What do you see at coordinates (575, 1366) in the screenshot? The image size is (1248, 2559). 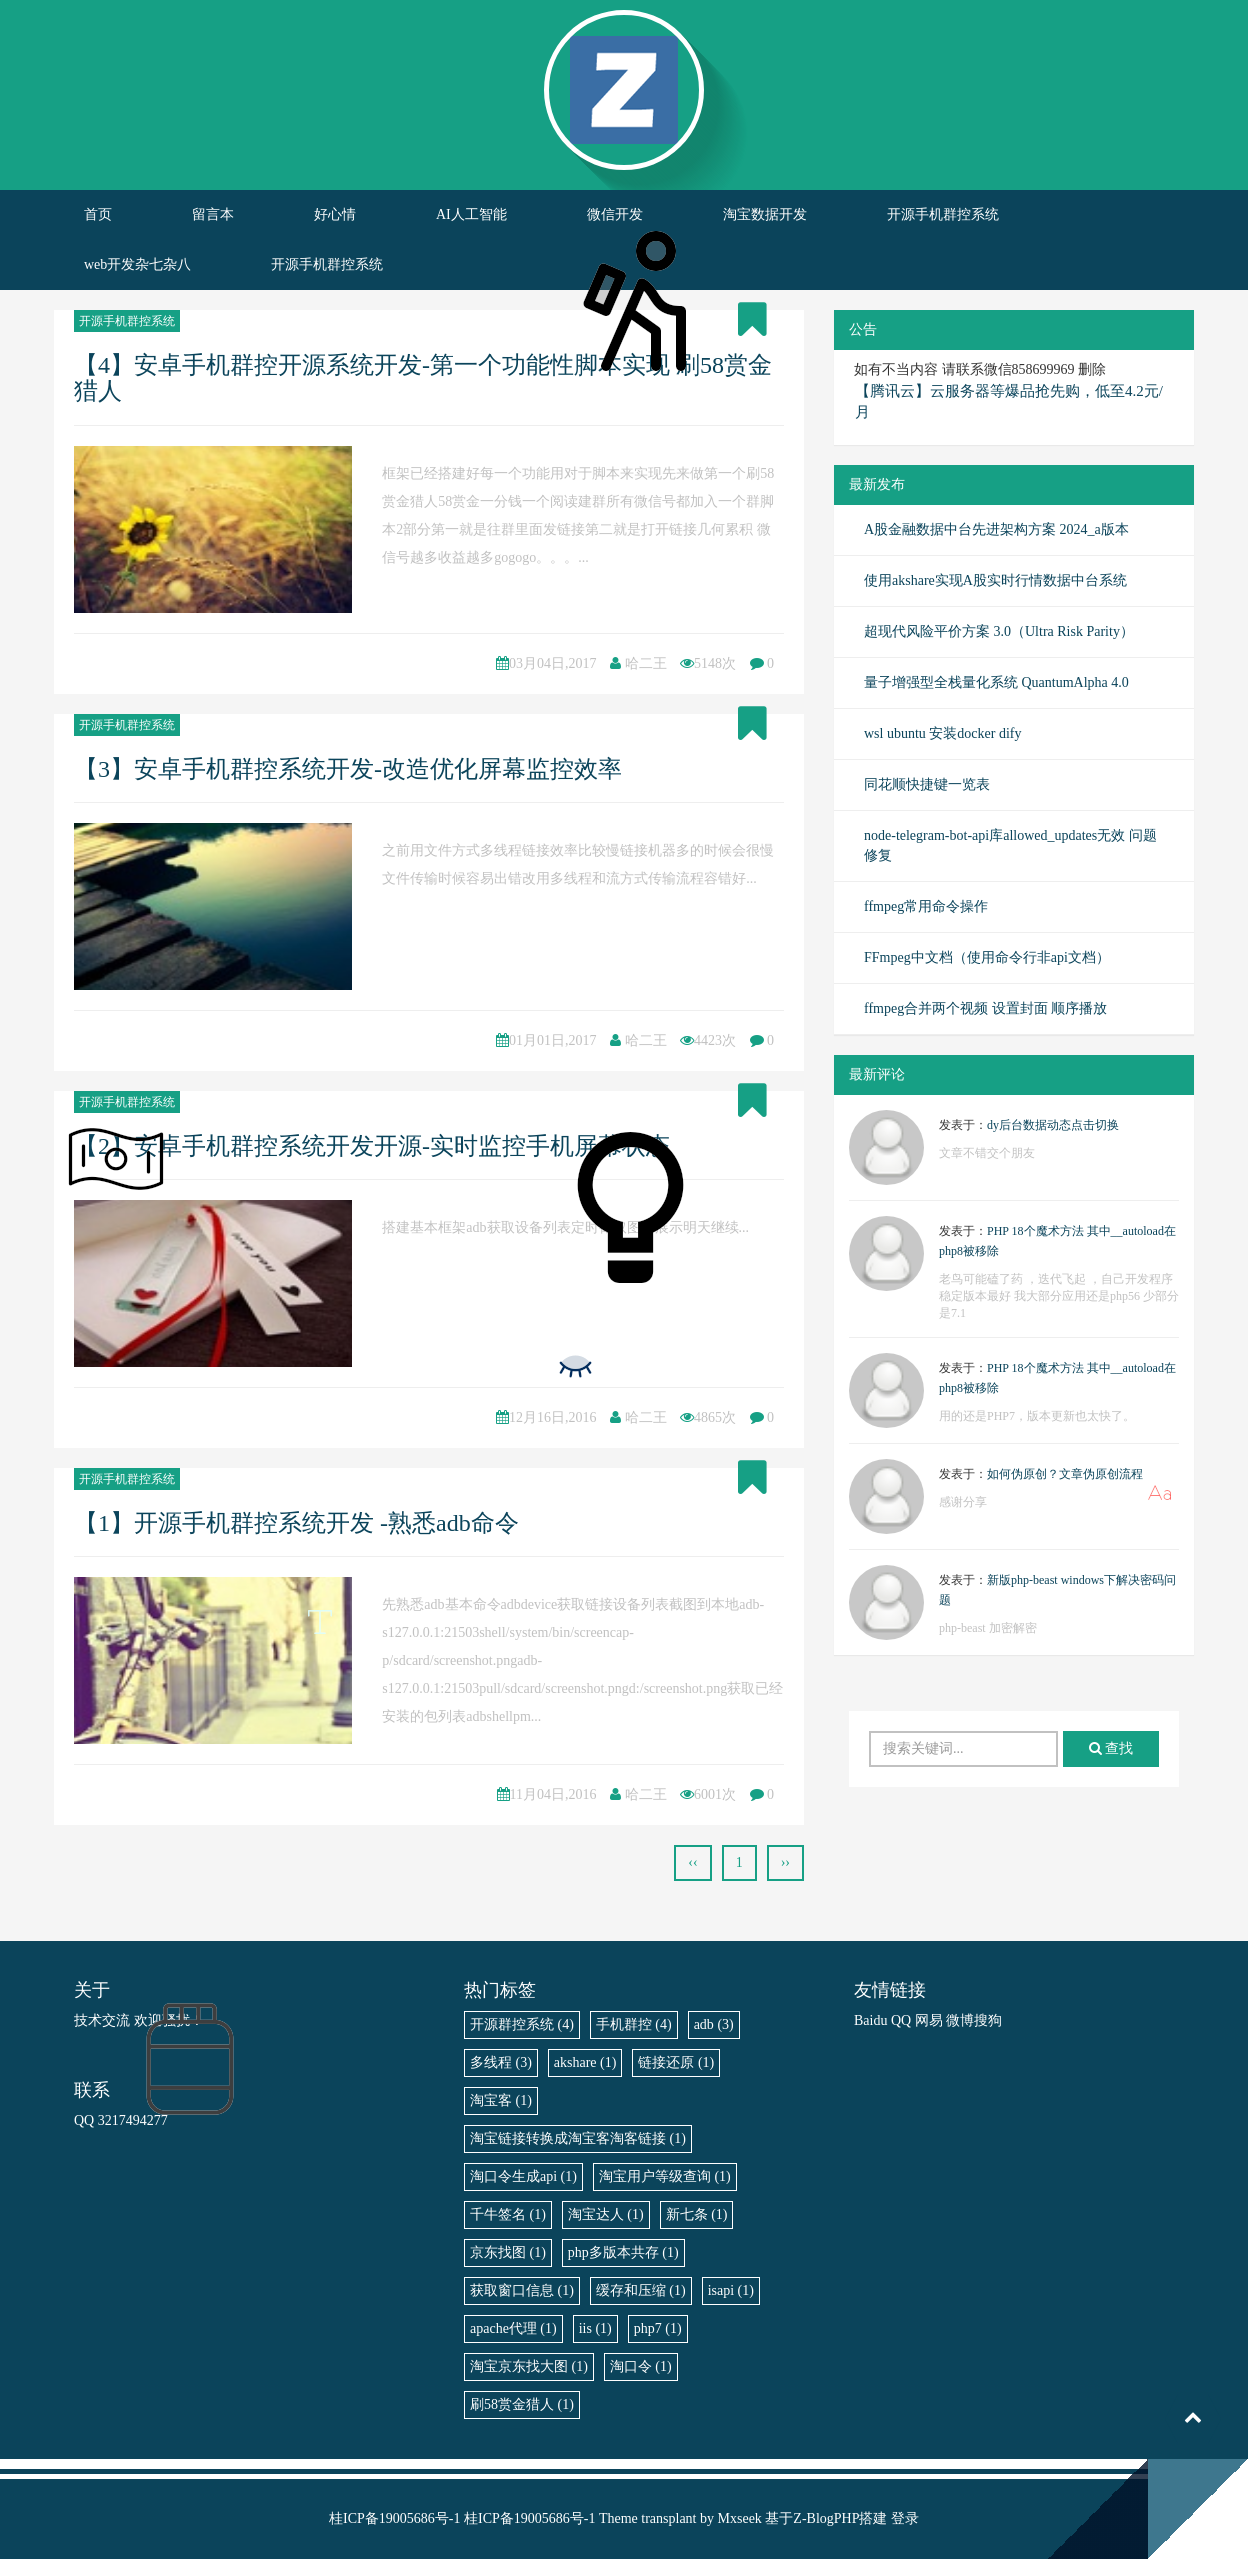 I see `hide password or sensitive content` at bounding box center [575, 1366].